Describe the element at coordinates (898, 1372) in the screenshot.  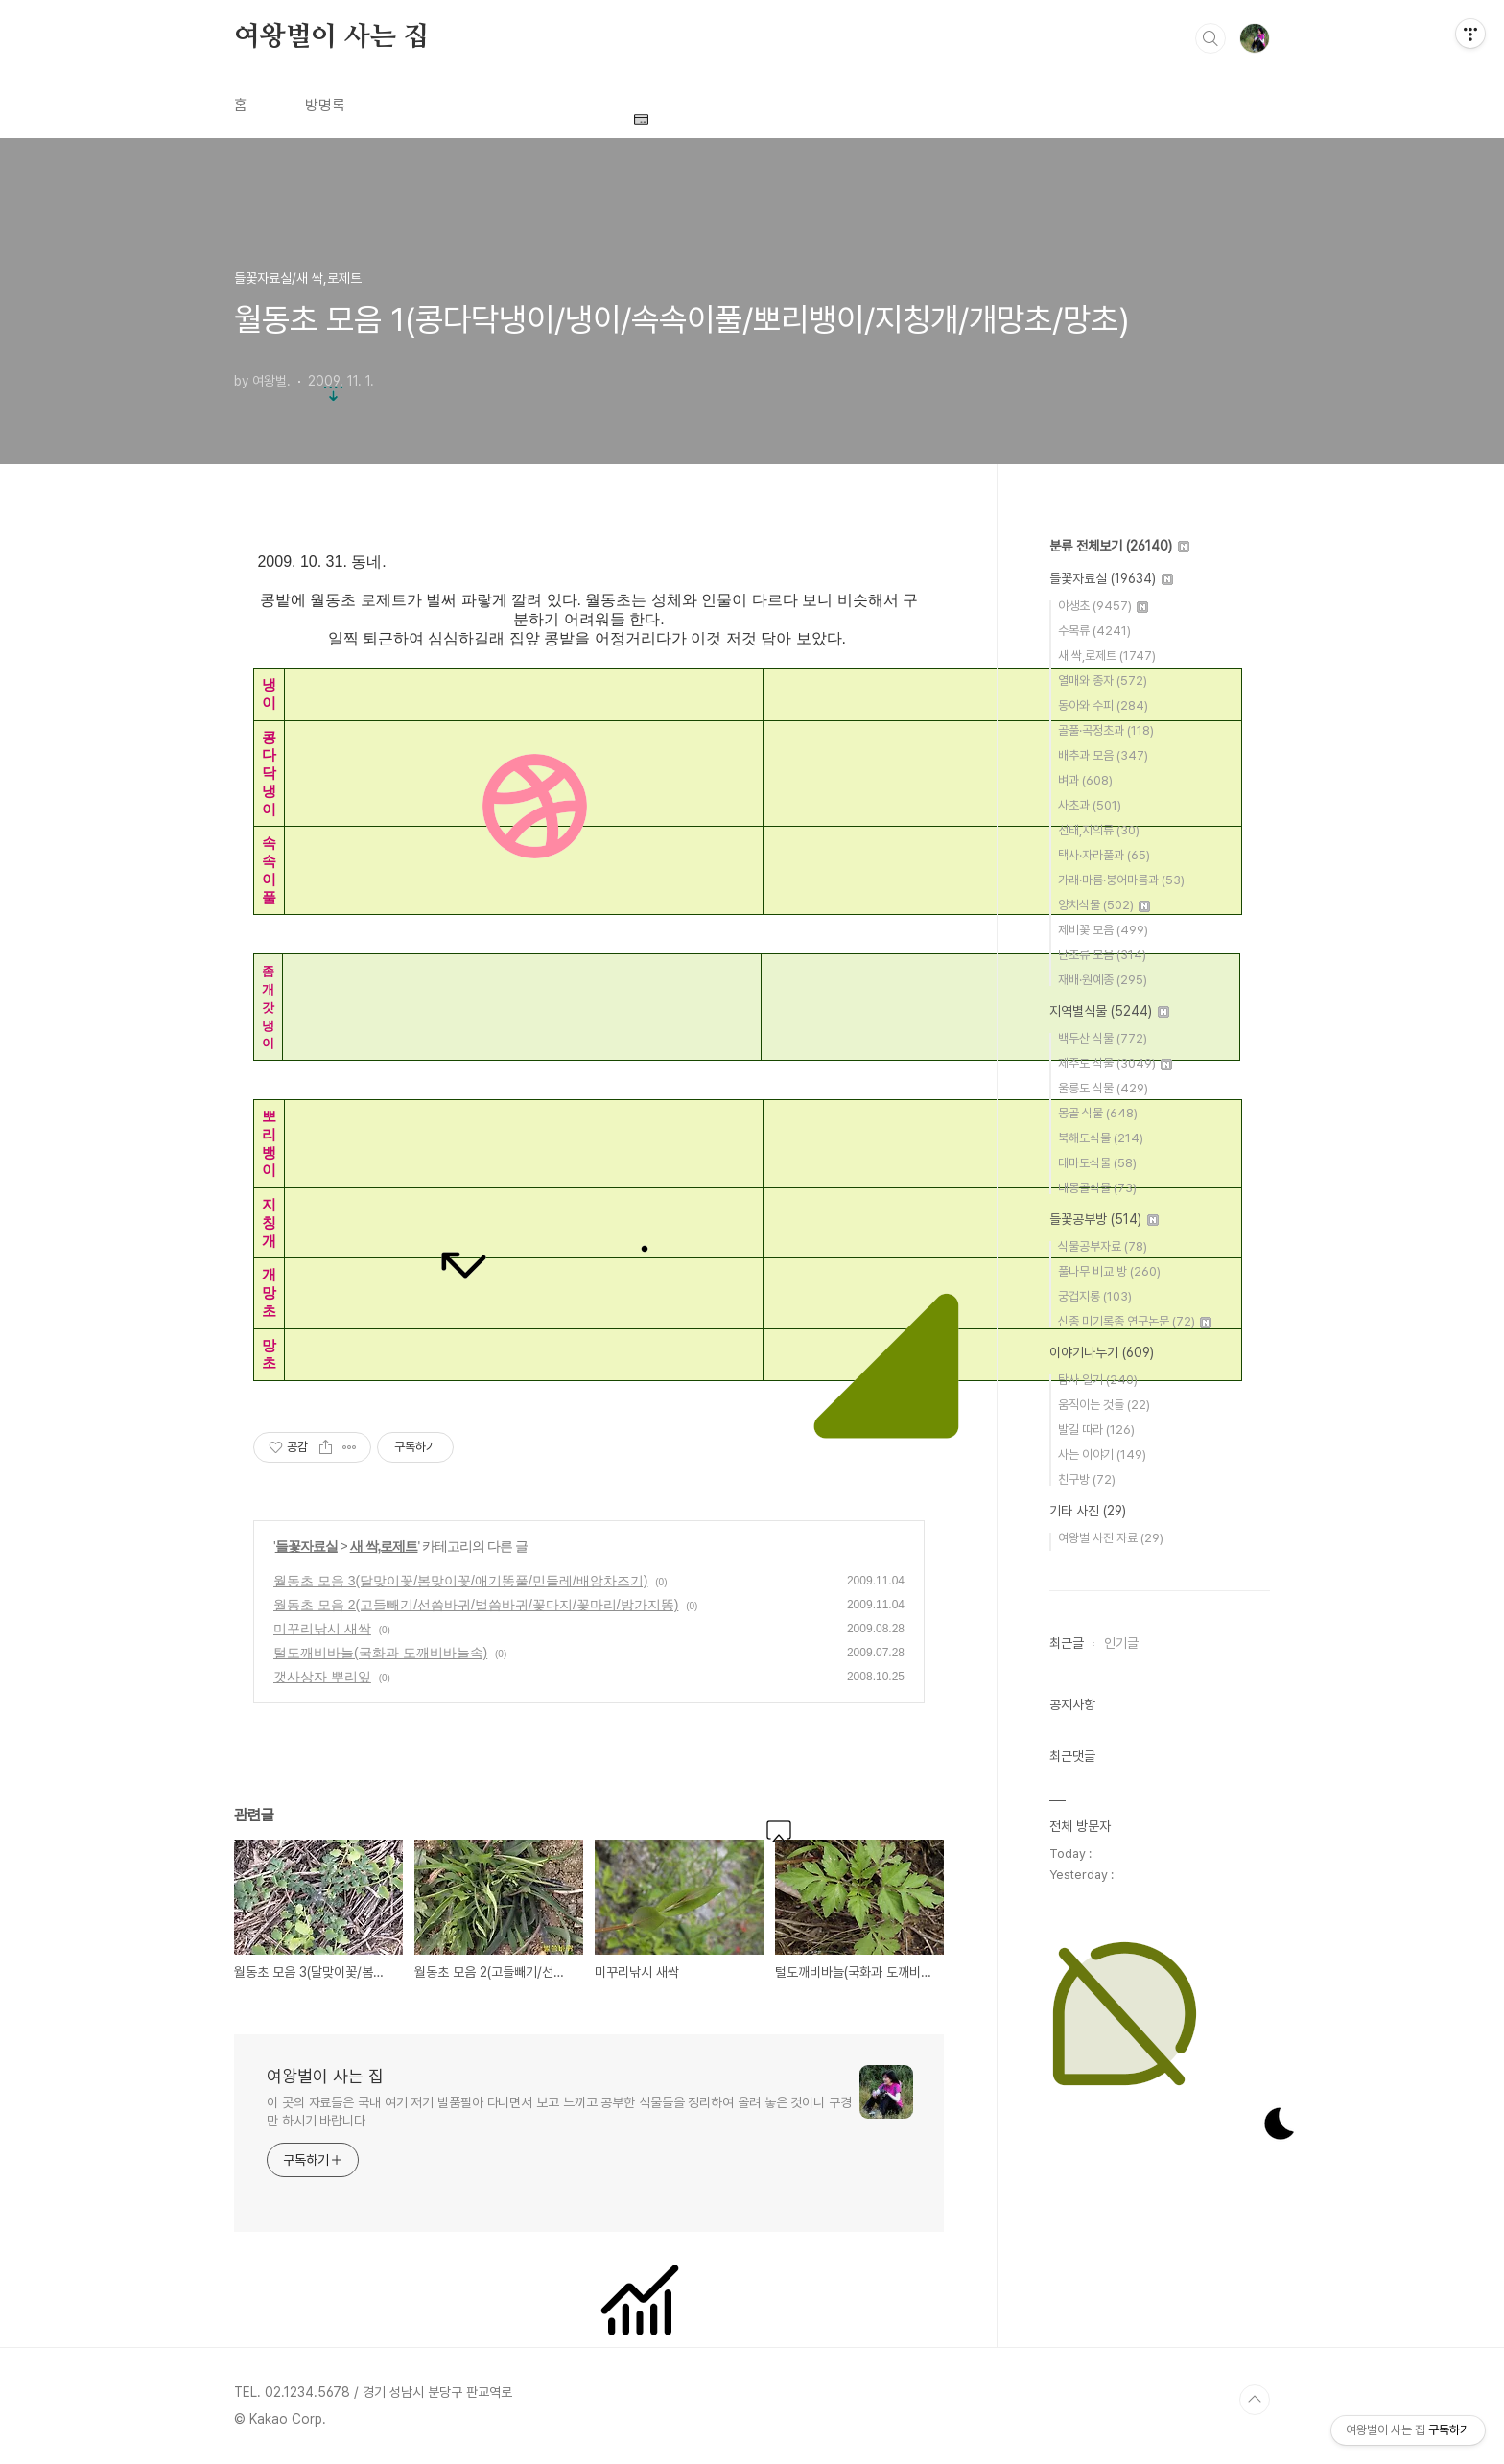
I see `indicates full cellular signal strength` at that location.